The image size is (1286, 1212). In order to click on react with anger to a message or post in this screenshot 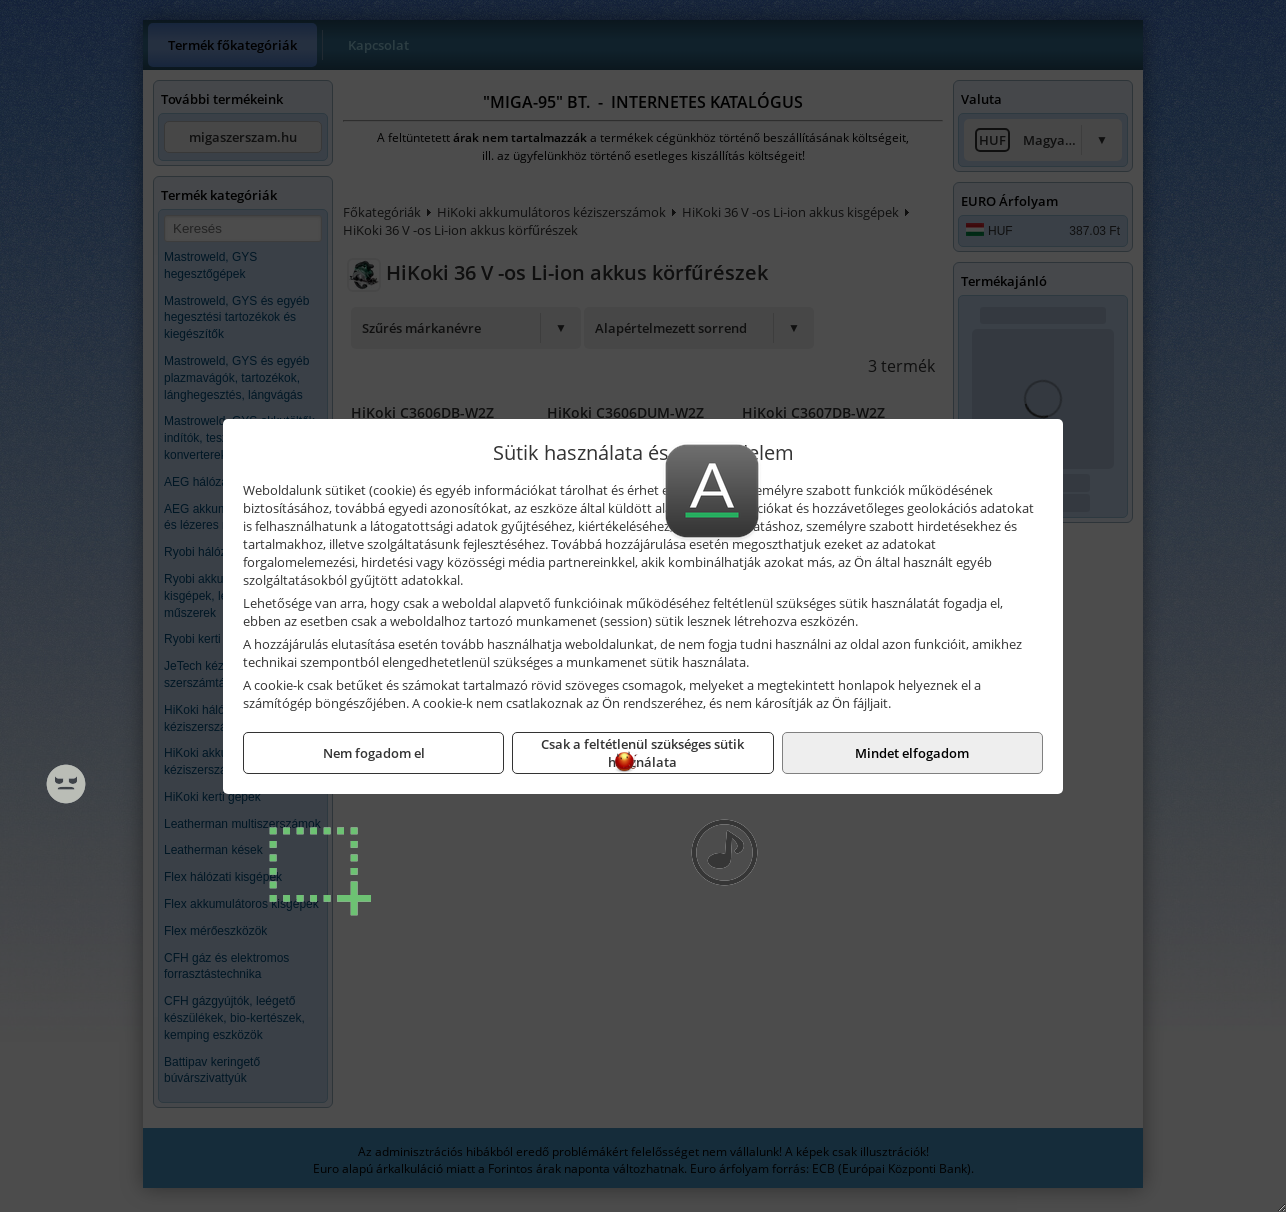, I will do `click(66, 784)`.